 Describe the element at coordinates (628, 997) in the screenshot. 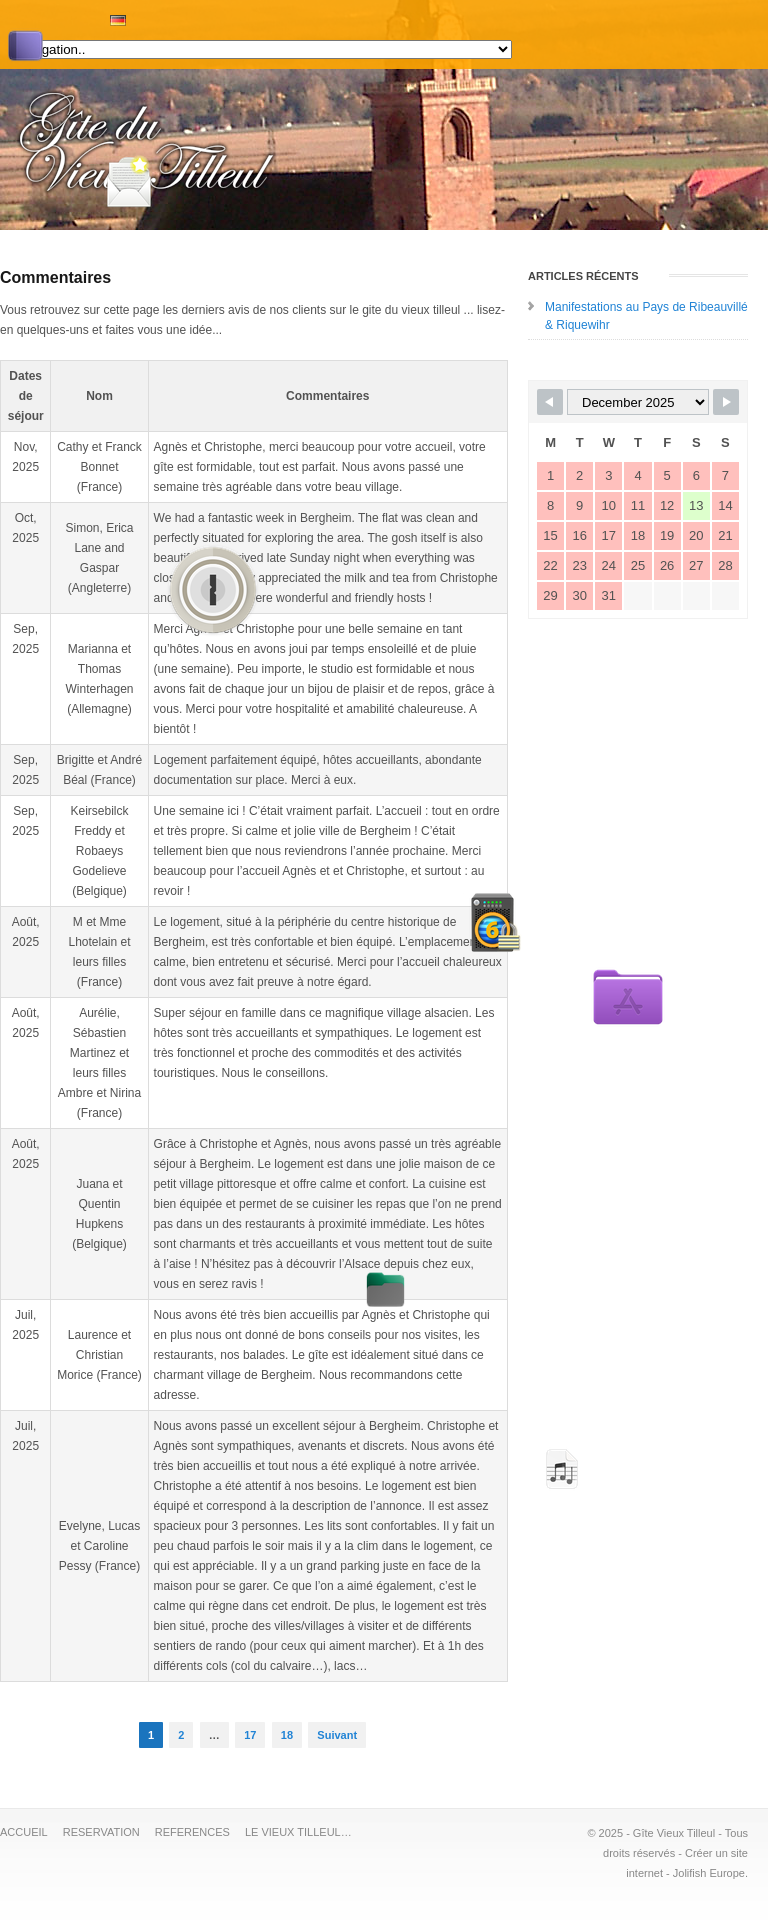

I see `open templates folder` at that location.